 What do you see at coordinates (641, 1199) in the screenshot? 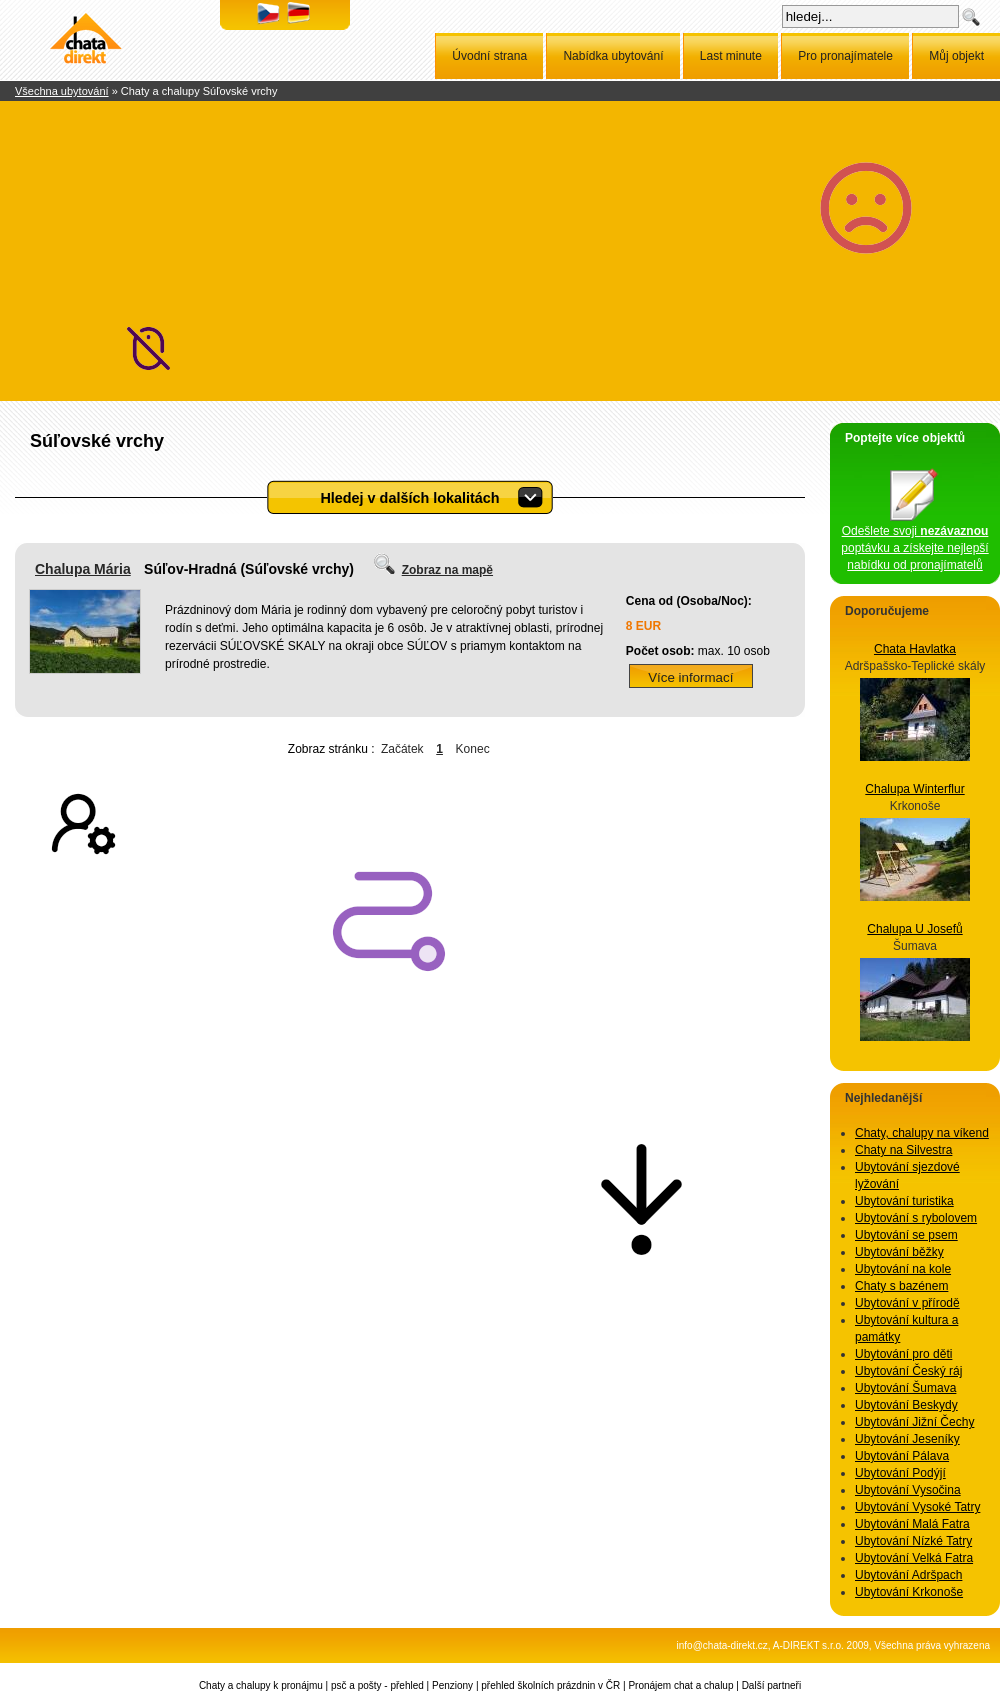
I see `download to a specific location` at bounding box center [641, 1199].